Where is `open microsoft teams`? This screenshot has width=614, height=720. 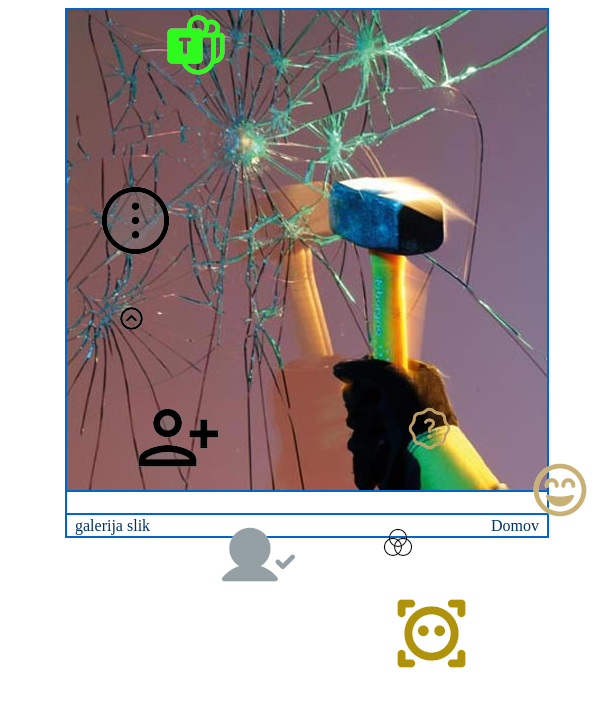
open microsoft teams is located at coordinates (196, 46).